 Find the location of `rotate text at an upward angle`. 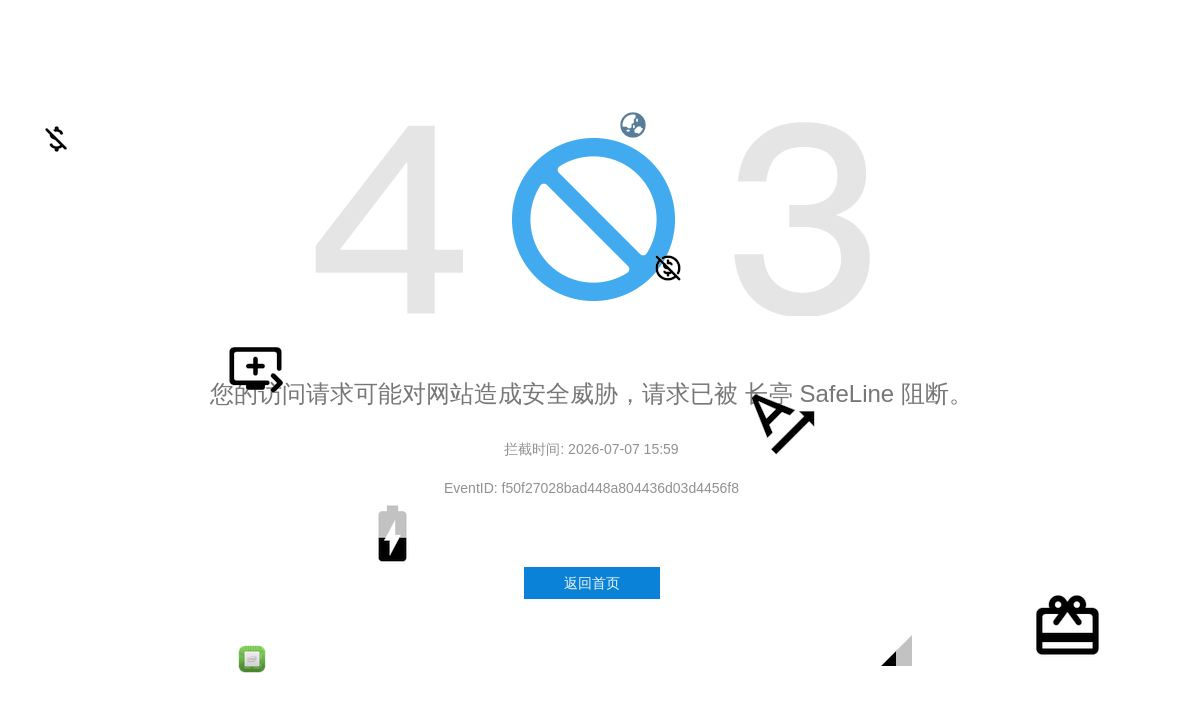

rotate text at an upward angle is located at coordinates (782, 422).